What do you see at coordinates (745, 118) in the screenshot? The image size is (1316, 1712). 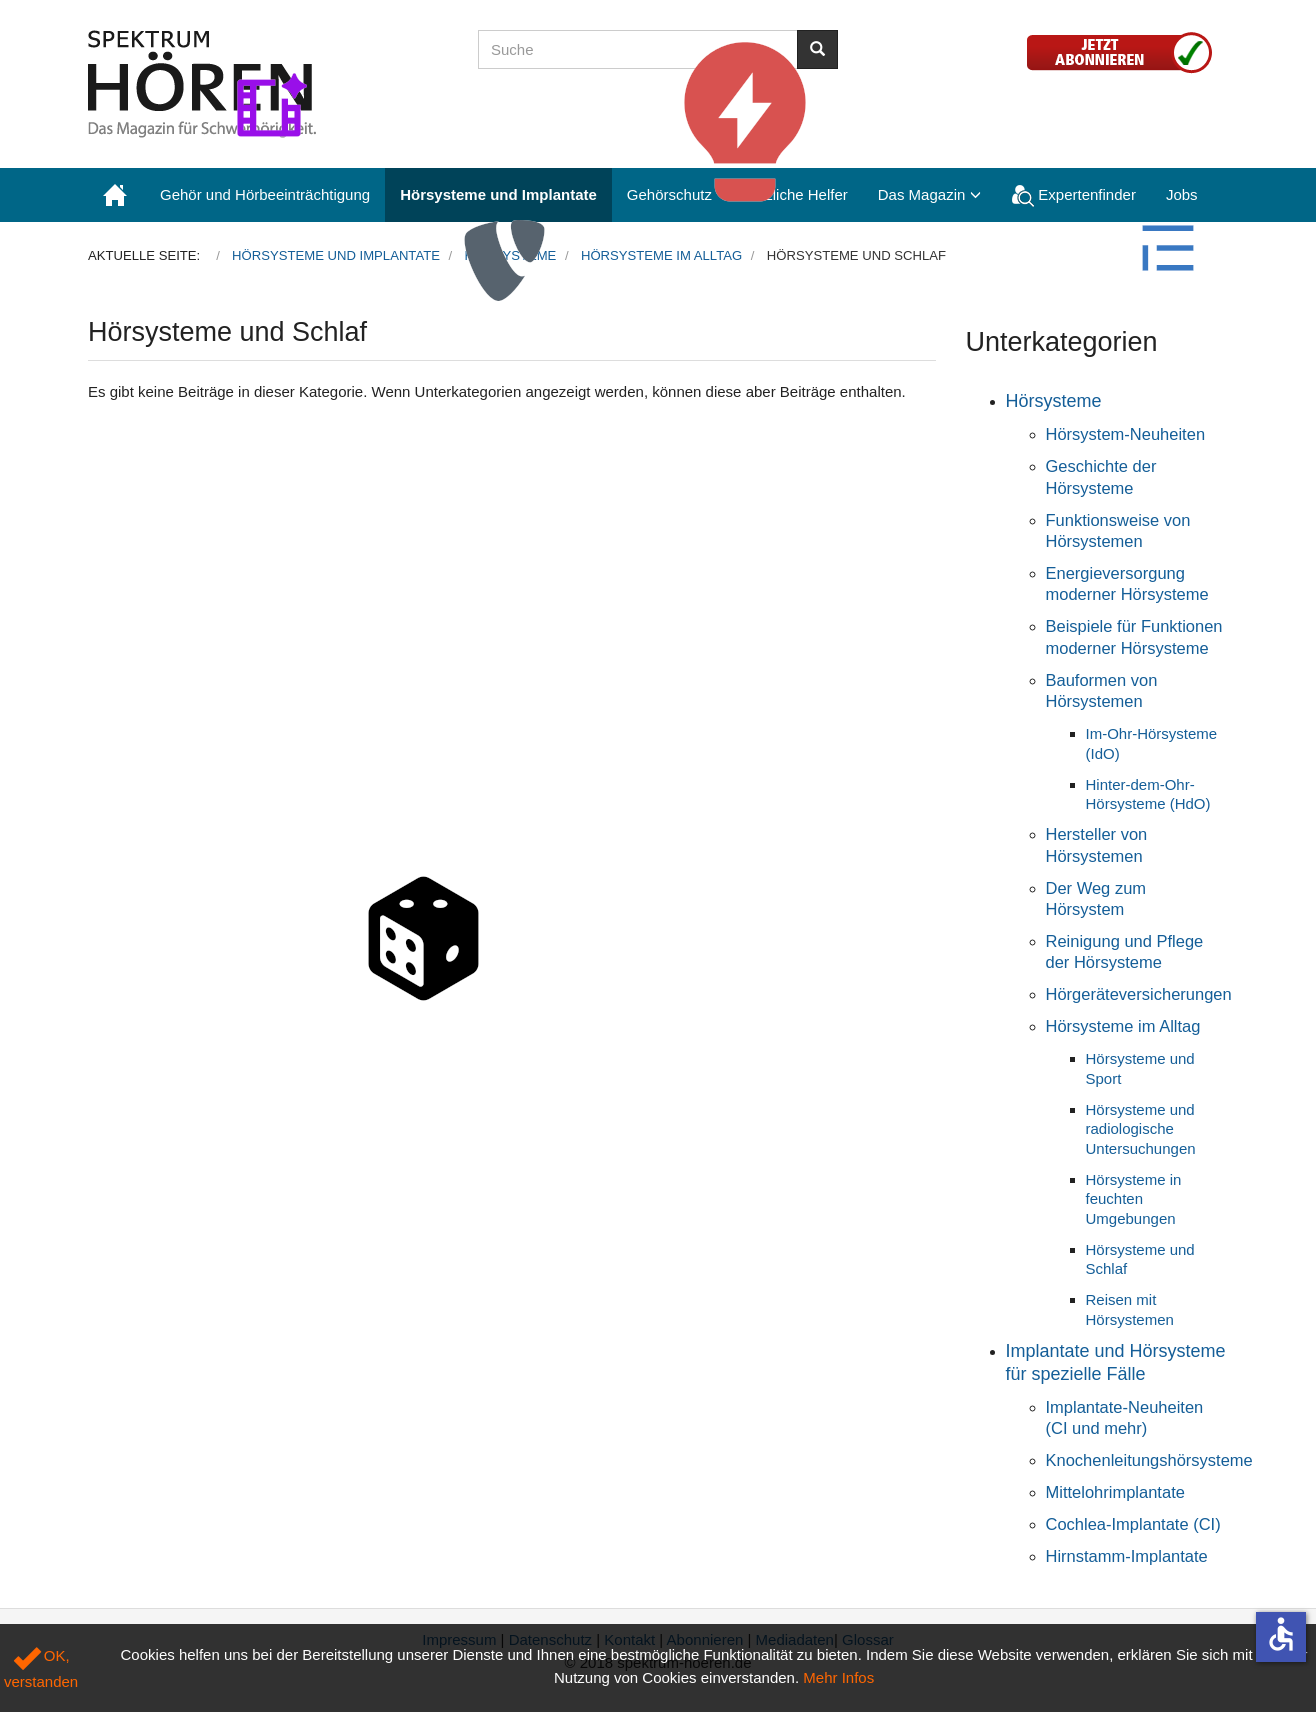 I see `access quick ideas or tips` at bounding box center [745, 118].